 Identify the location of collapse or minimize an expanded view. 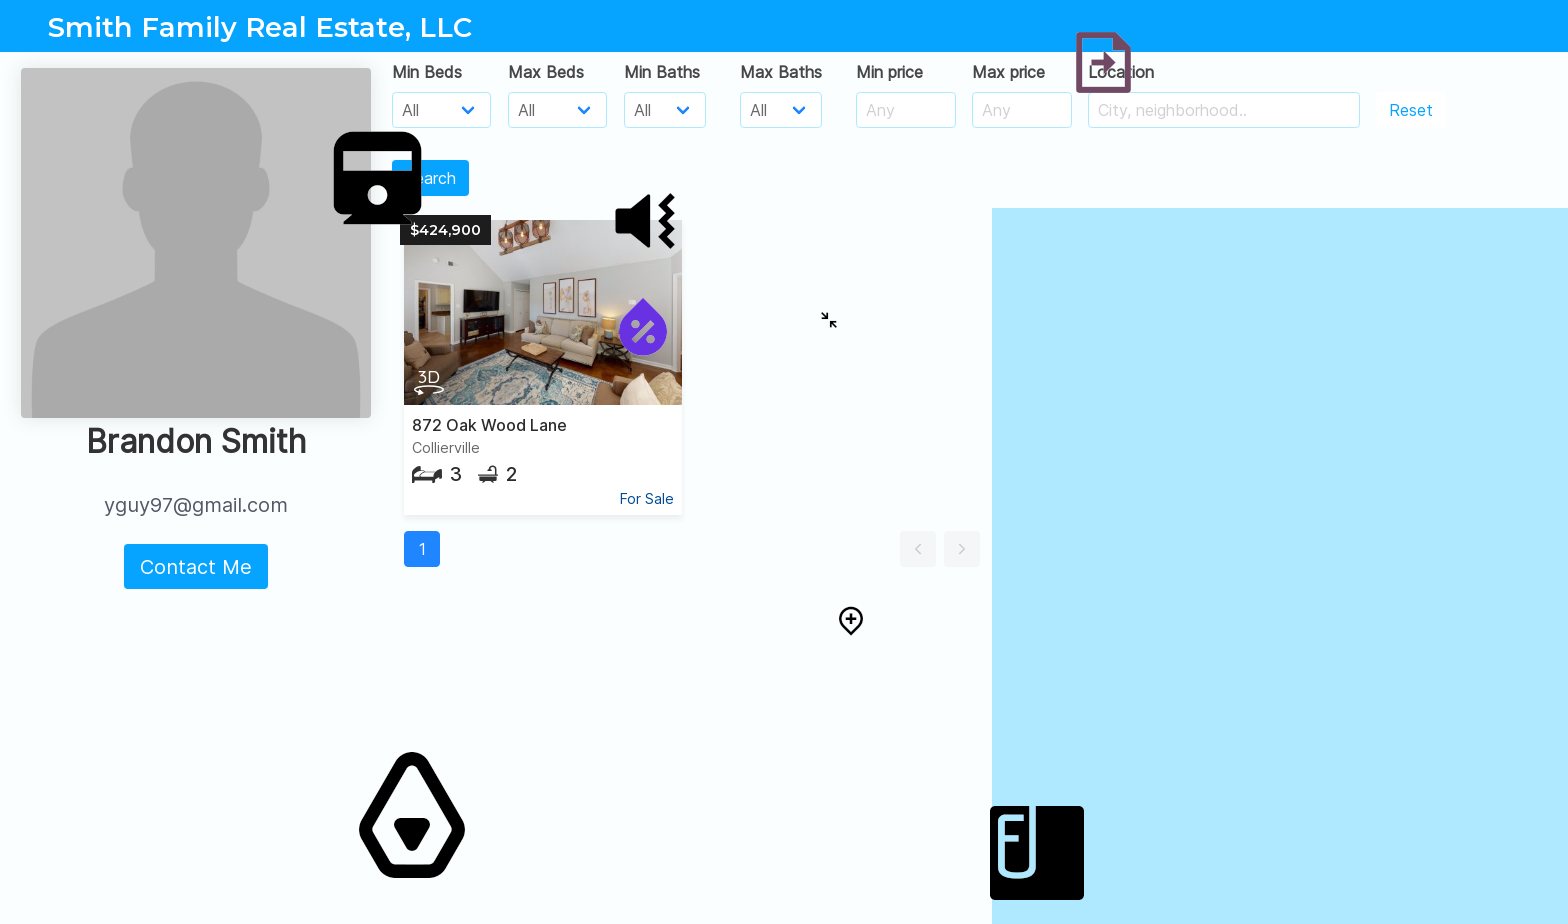
(829, 320).